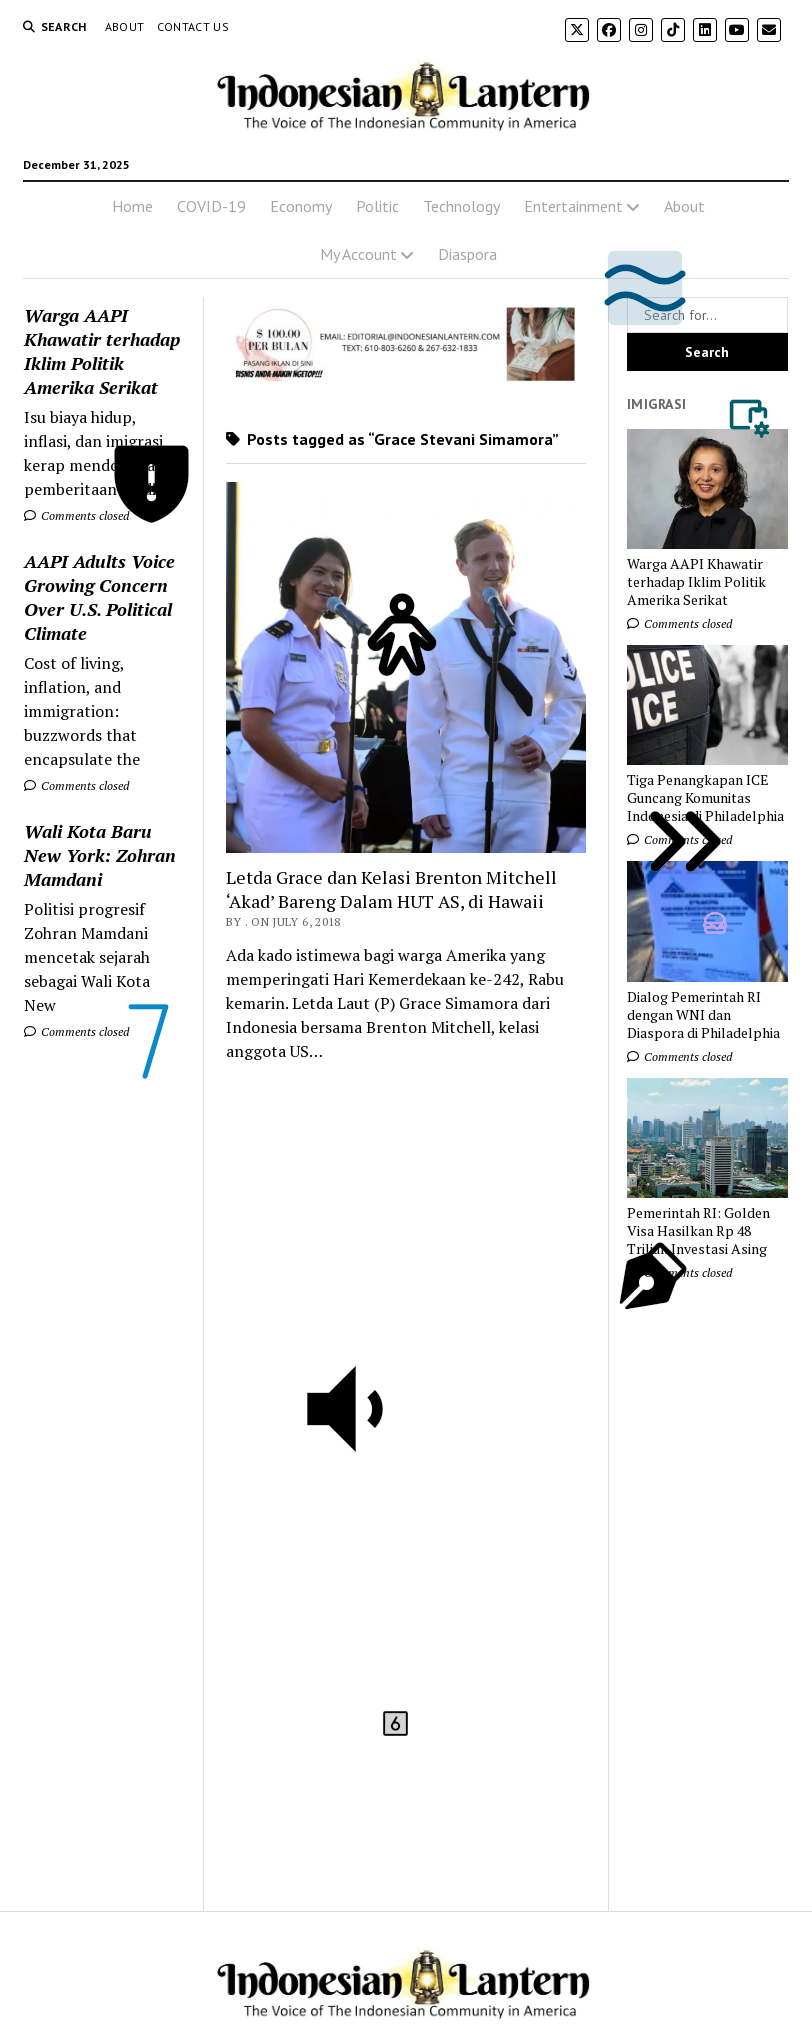 The image size is (812, 2044). Describe the element at coordinates (715, 923) in the screenshot. I see `view food or restaurant options` at that location.